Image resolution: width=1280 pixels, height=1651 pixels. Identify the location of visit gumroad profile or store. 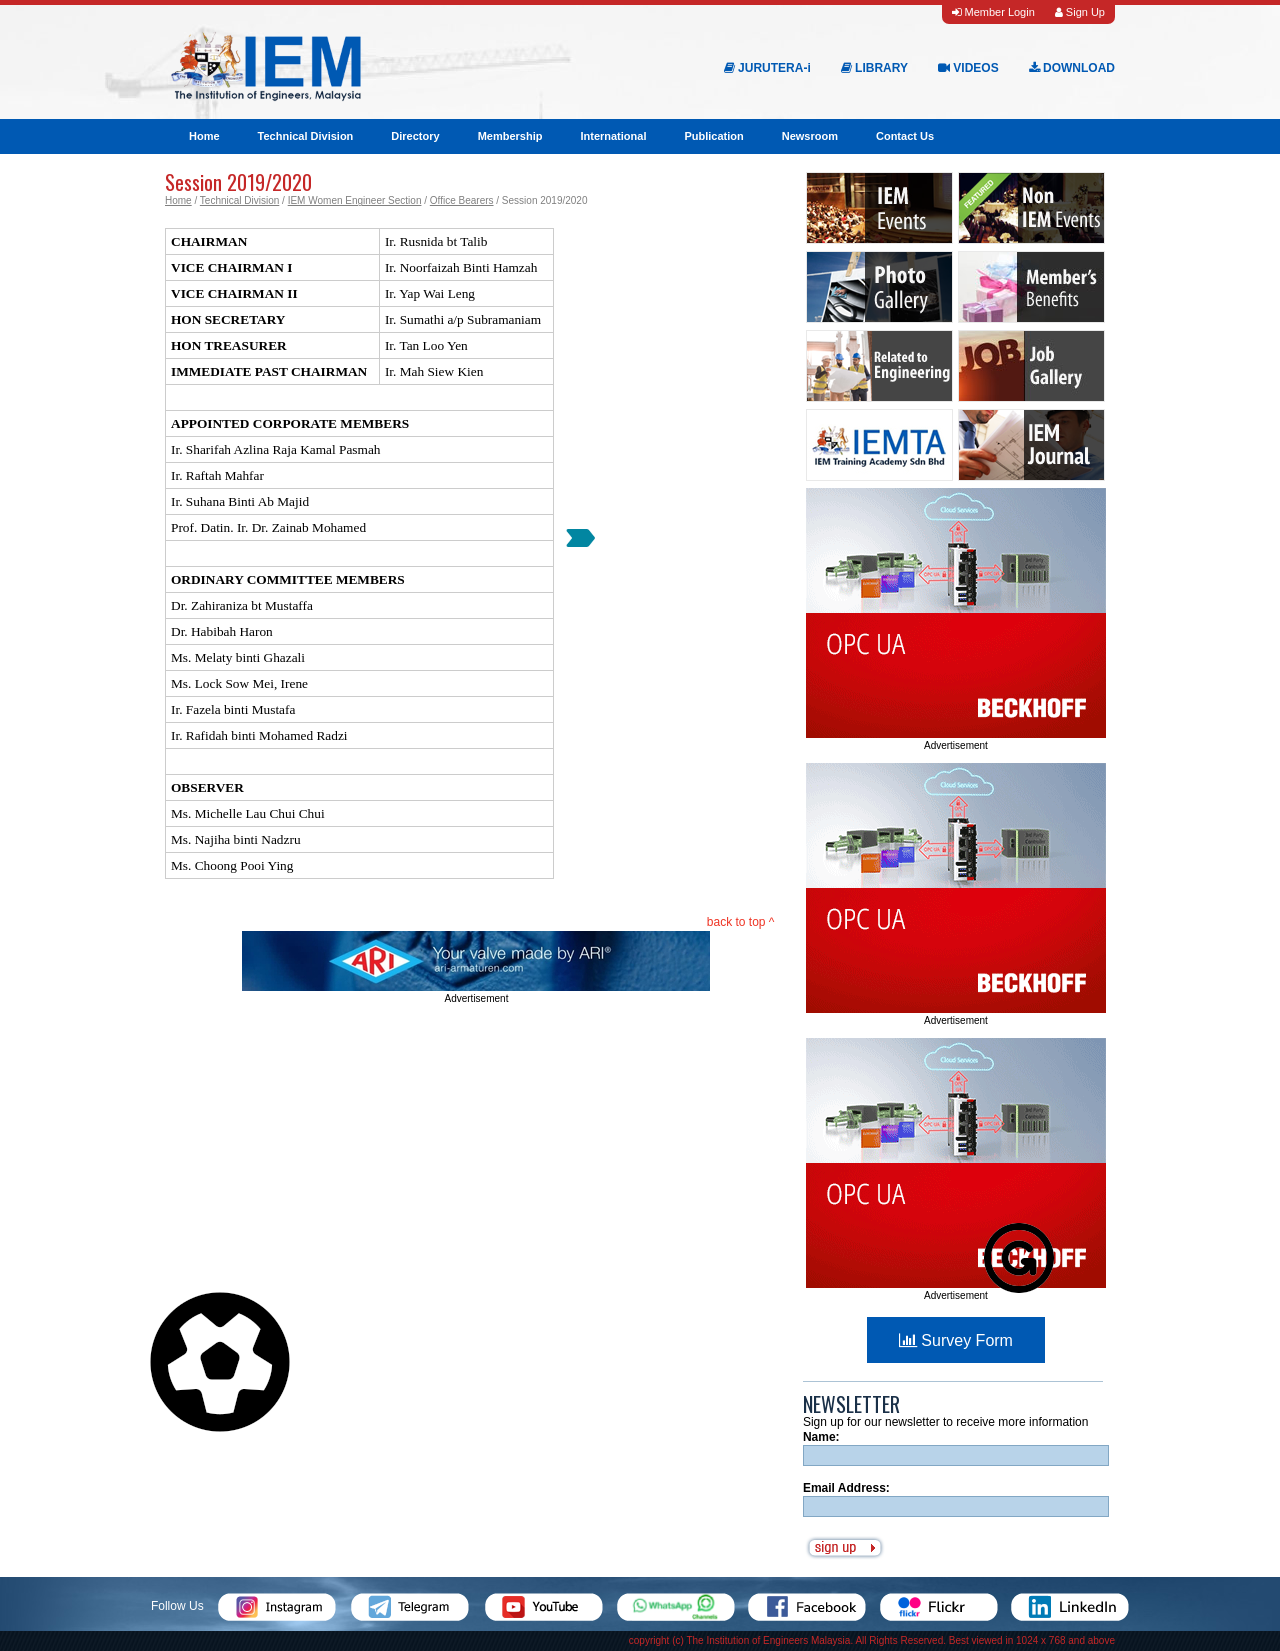
(1019, 1258).